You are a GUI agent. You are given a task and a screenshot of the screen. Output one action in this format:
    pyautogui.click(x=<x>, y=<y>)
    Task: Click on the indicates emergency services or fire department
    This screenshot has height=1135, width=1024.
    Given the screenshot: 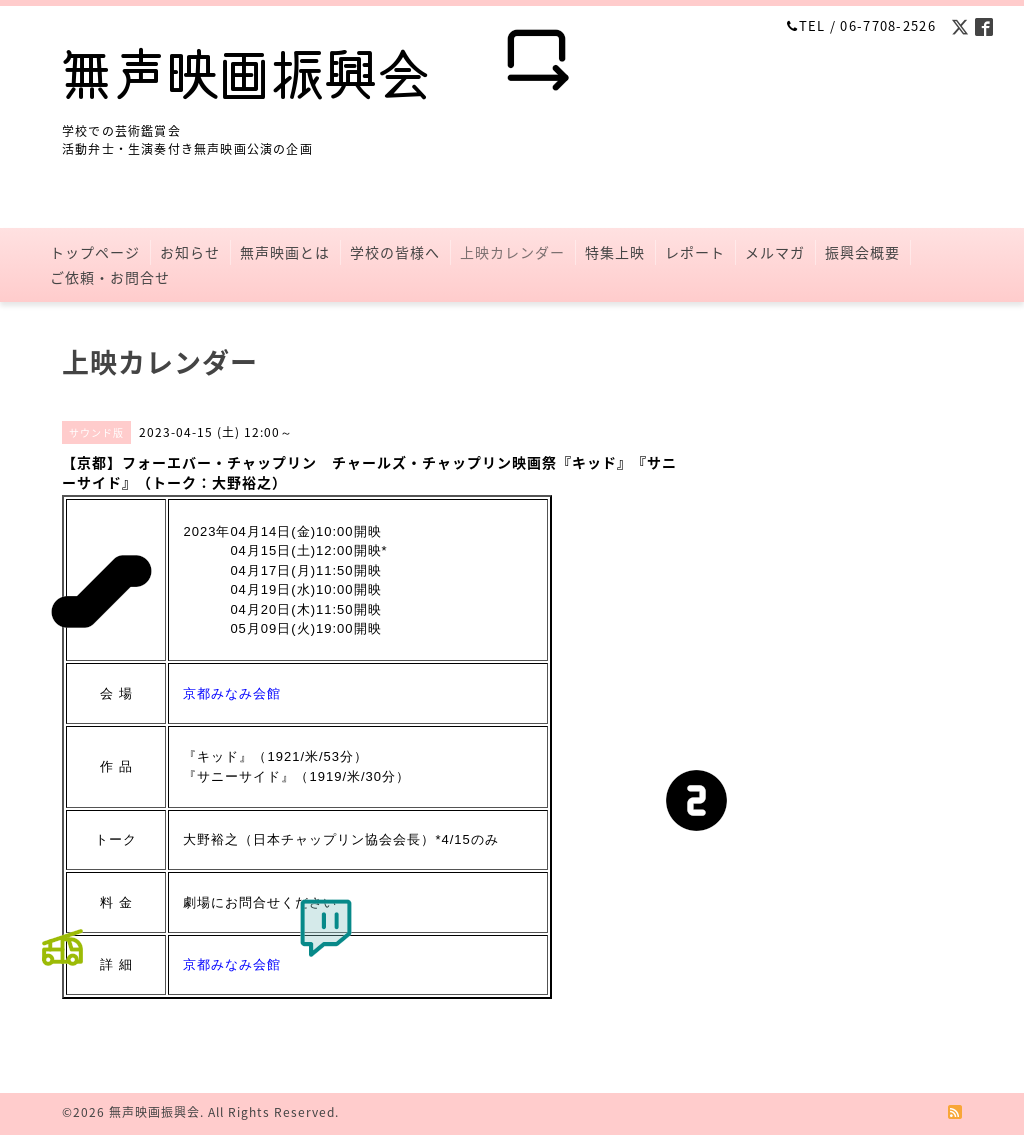 What is the action you would take?
    pyautogui.click(x=62, y=949)
    